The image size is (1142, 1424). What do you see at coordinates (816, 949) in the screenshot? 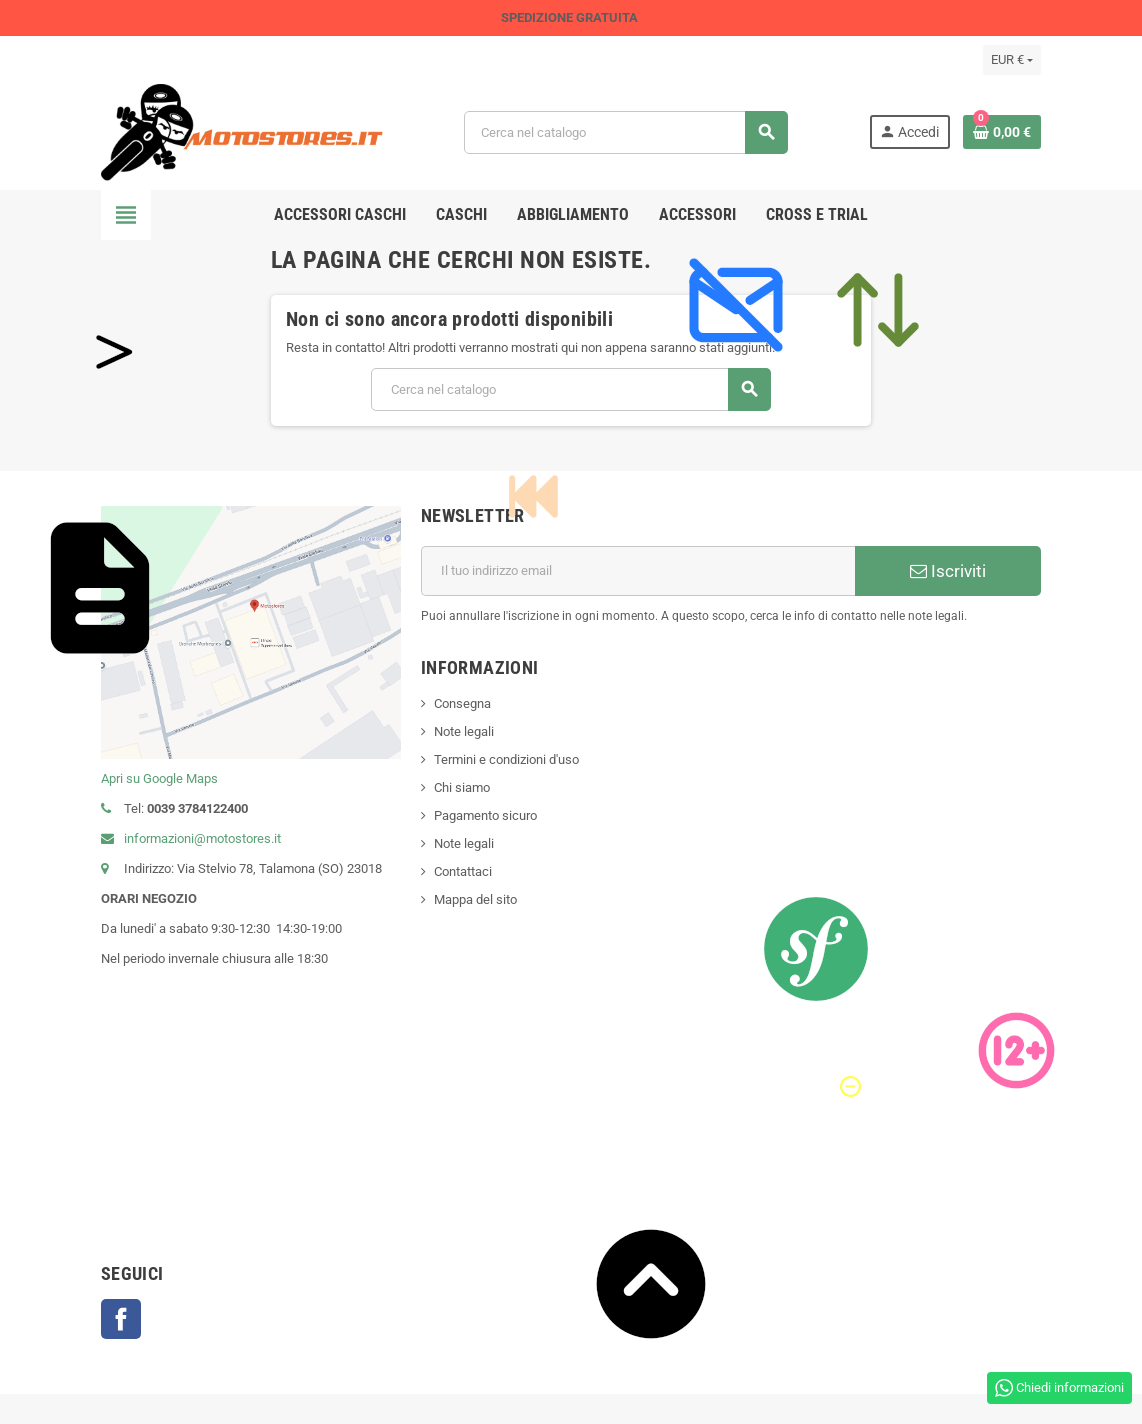
I see `symfony framework logo` at bounding box center [816, 949].